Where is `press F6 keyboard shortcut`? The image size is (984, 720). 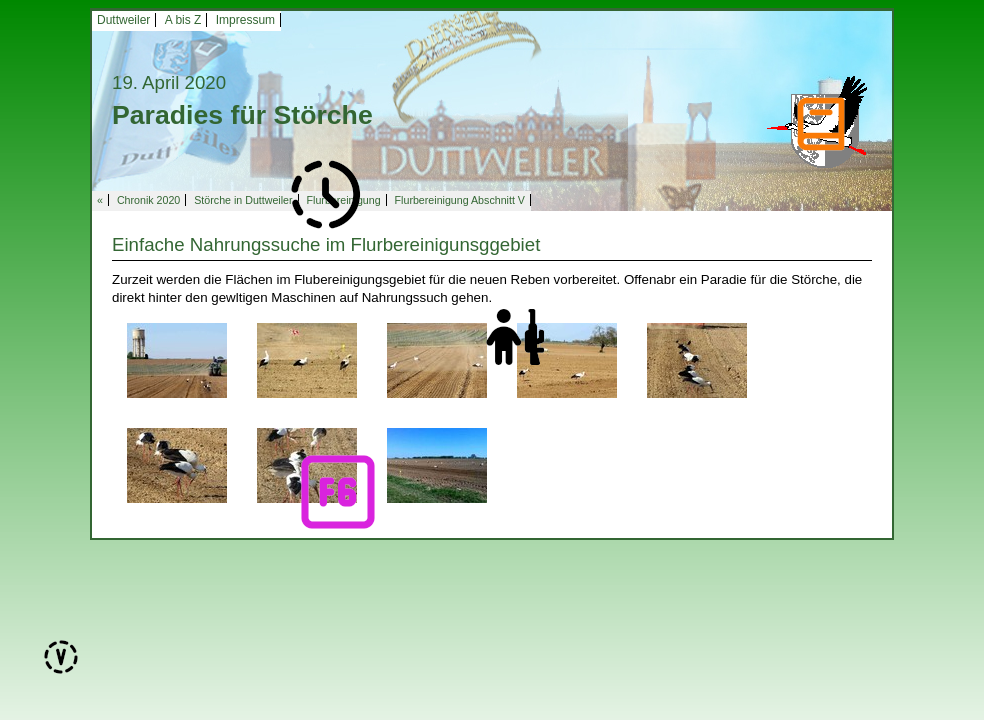 press F6 keyboard shortcut is located at coordinates (338, 492).